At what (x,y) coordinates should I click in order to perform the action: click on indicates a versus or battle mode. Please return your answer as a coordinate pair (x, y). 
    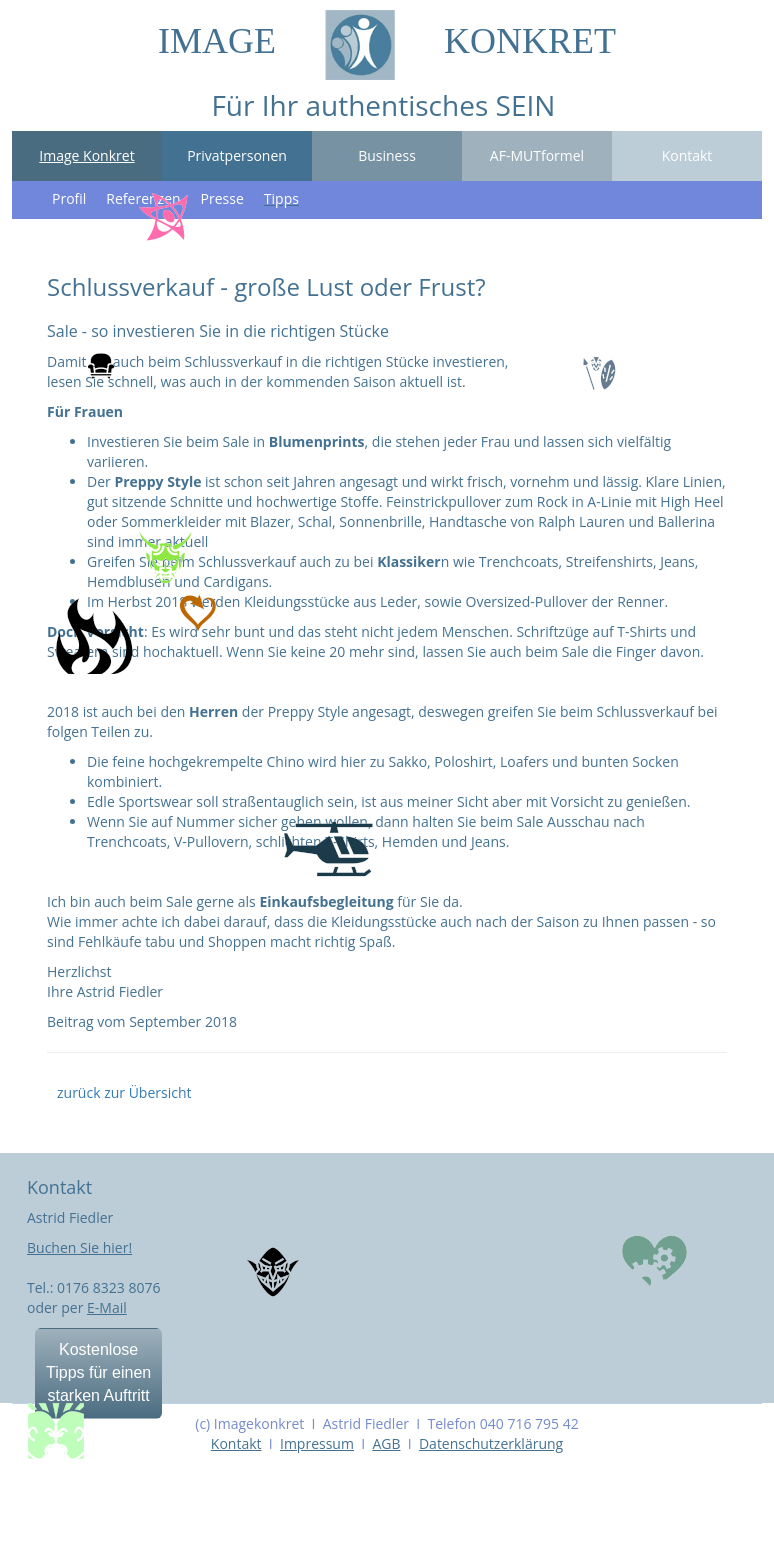
    Looking at the image, I should click on (56, 1431).